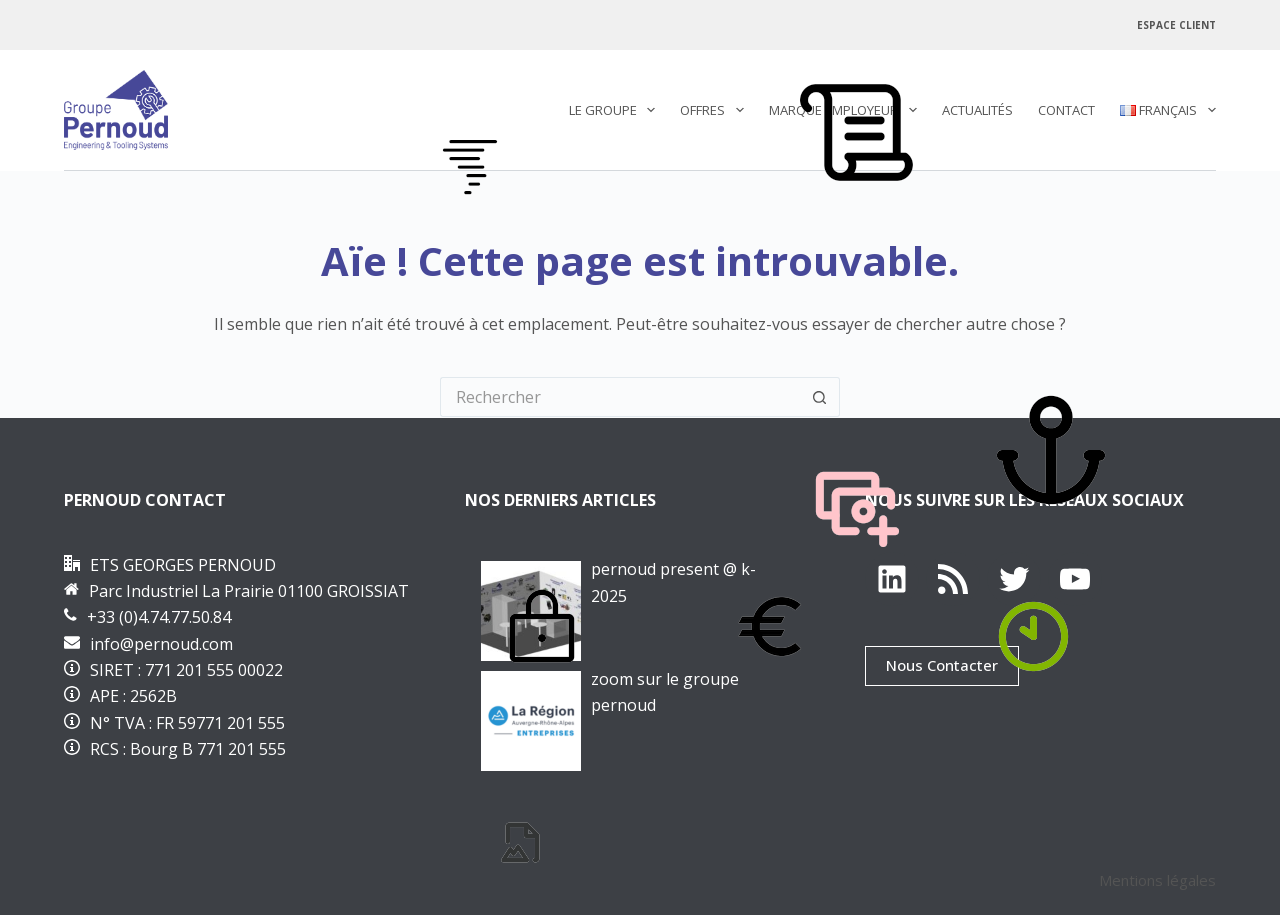  Describe the element at coordinates (542, 630) in the screenshot. I see `lock or secure this item` at that location.